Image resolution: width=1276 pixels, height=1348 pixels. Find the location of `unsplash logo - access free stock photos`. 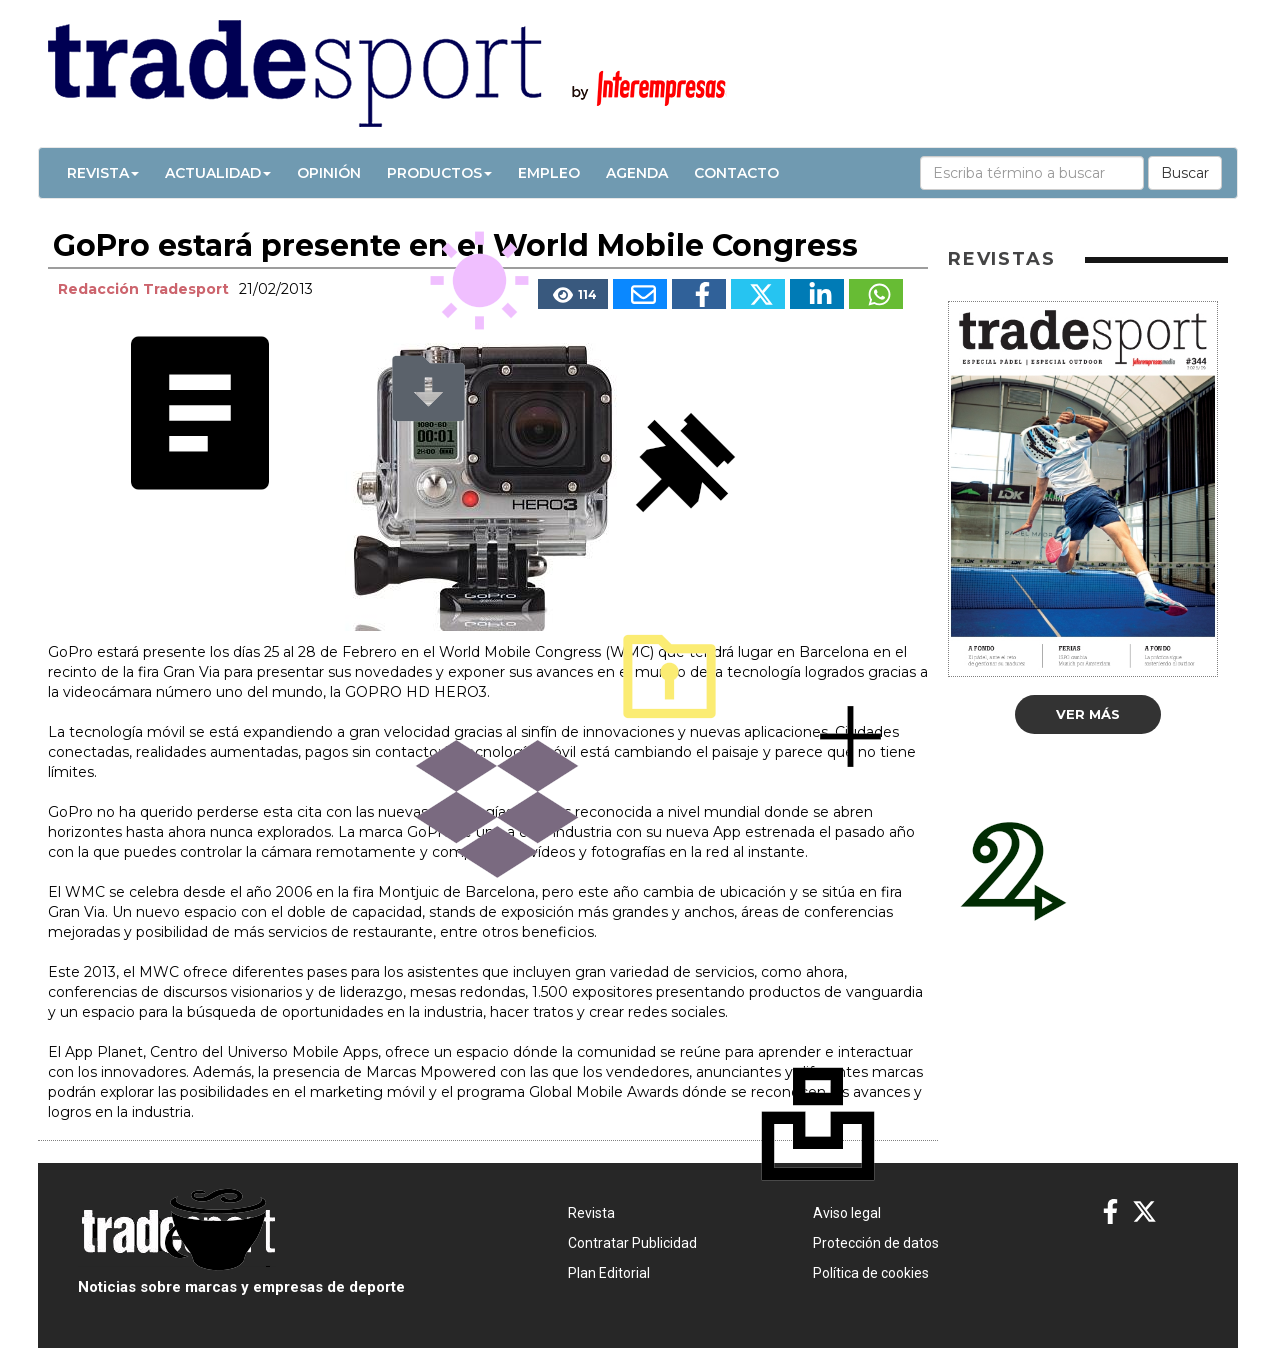

unsplash logo - access free stock photos is located at coordinates (818, 1124).